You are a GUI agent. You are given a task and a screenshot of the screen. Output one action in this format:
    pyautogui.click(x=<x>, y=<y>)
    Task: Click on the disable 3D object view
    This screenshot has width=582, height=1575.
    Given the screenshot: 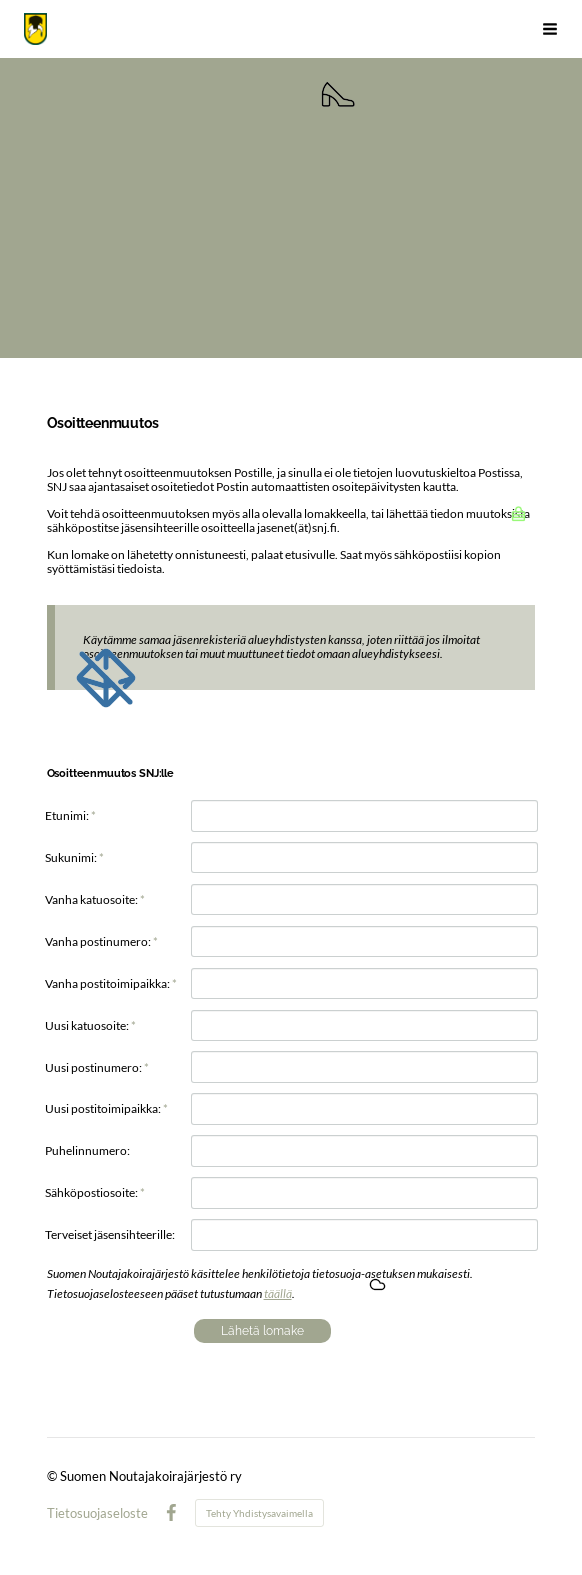 What is the action you would take?
    pyautogui.click(x=106, y=678)
    